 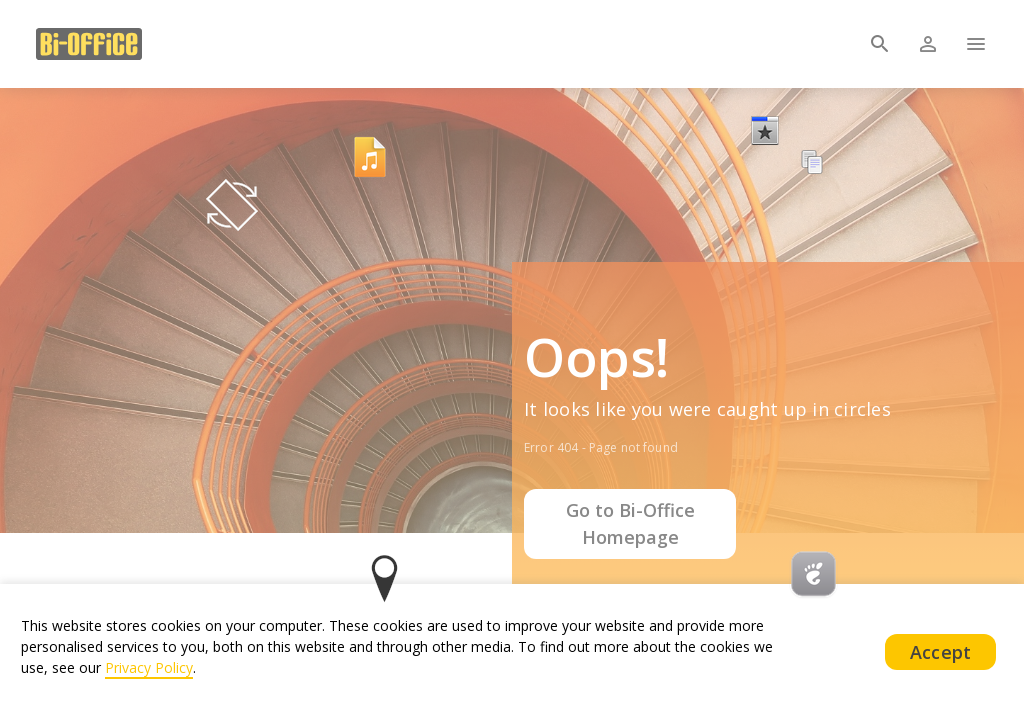 I want to click on screen rotation is enabled, so click(x=232, y=205).